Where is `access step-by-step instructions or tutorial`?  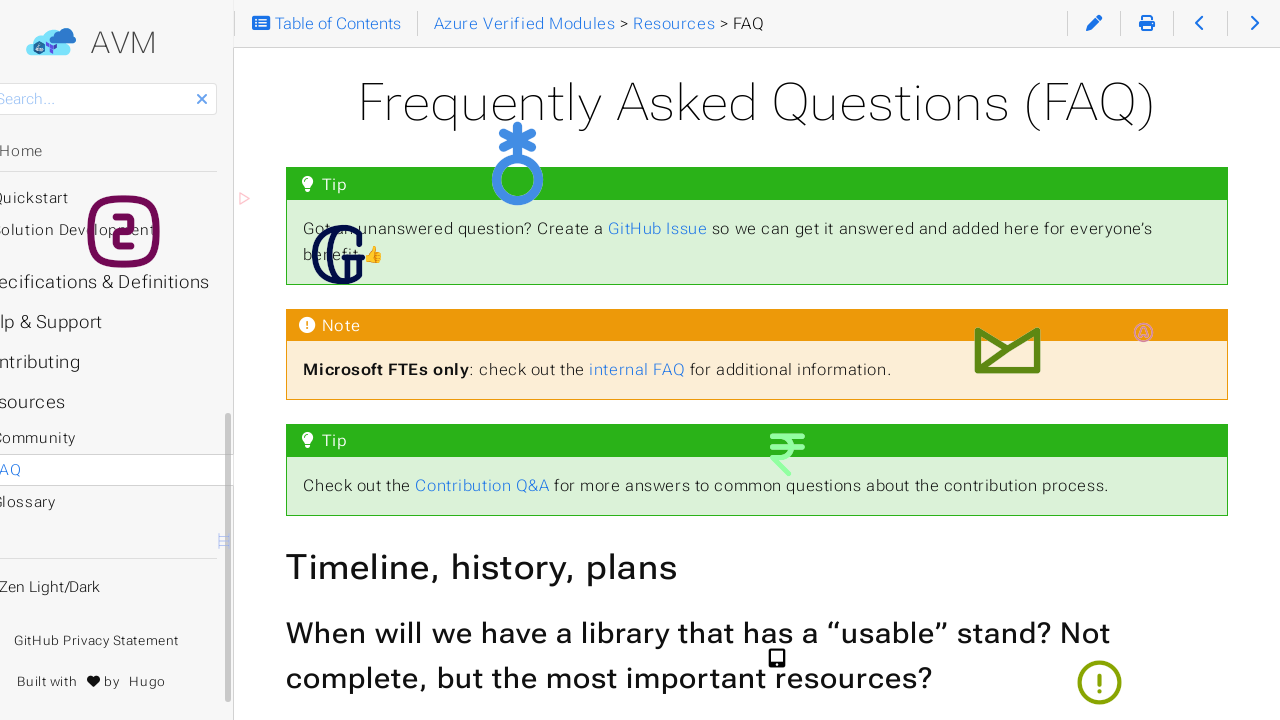
access step-by-step instructions or tutorial is located at coordinates (224, 541).